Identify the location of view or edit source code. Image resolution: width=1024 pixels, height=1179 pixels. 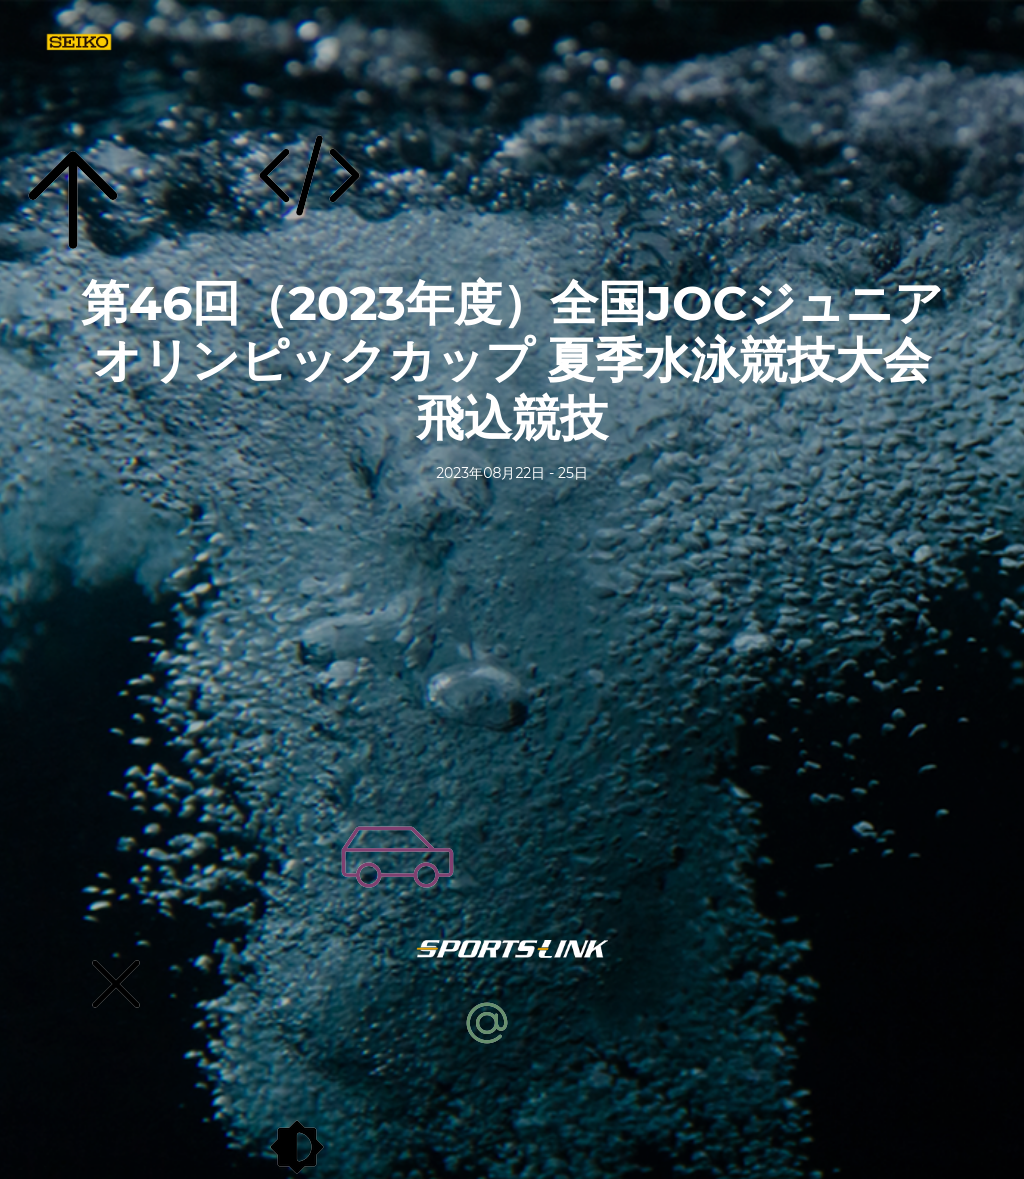
(309, 175).